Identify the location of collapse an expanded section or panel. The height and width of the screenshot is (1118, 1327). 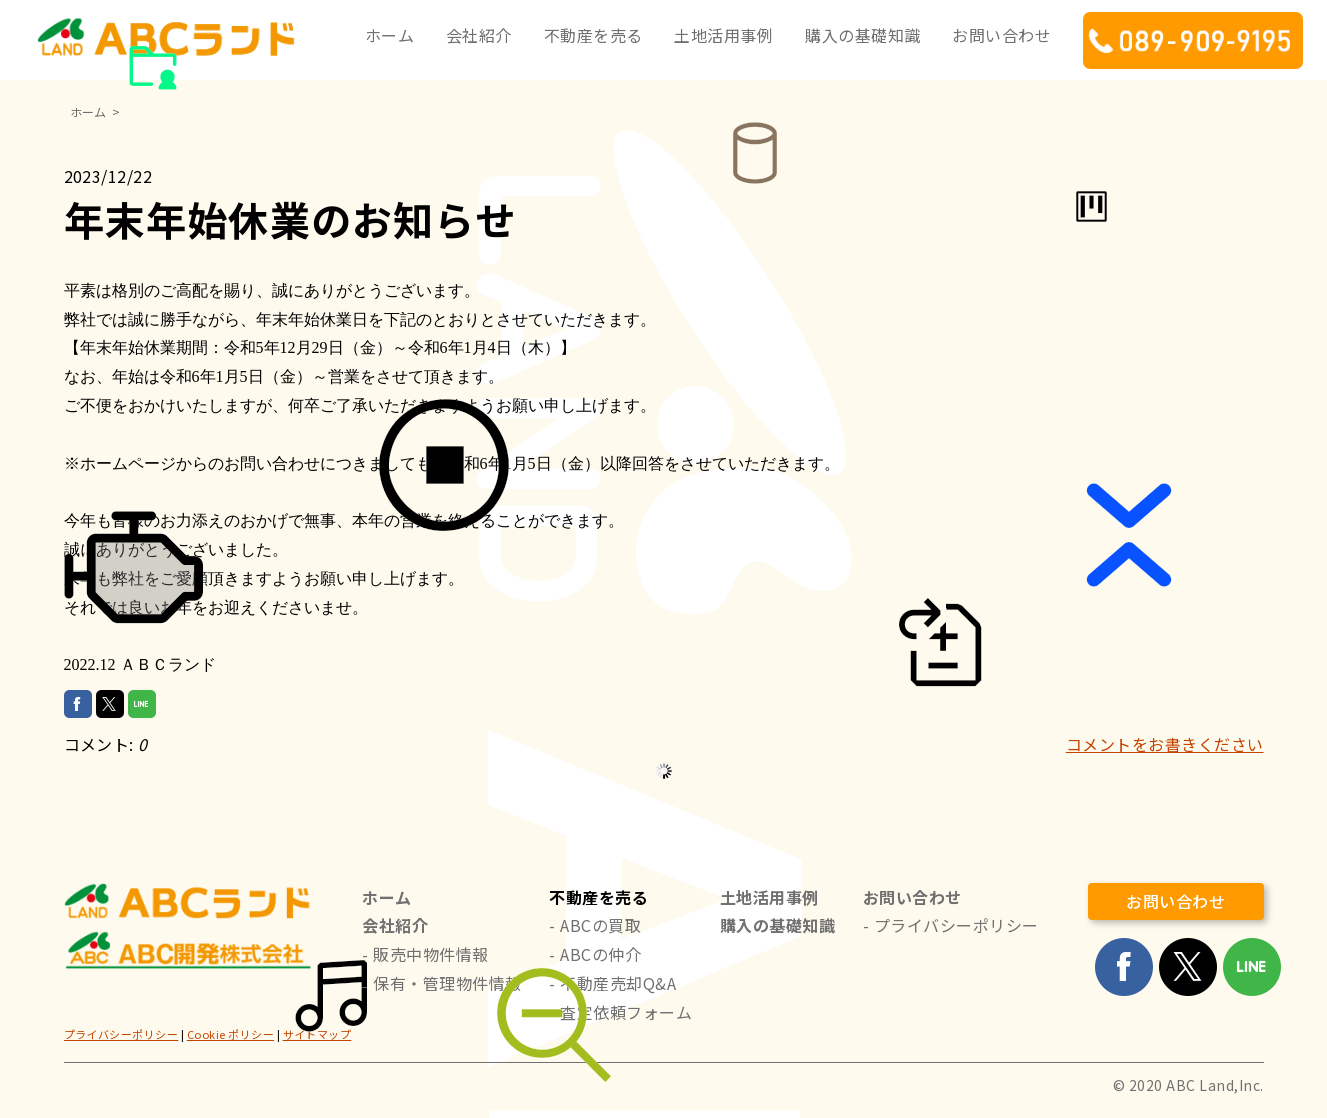
(1129, 535).